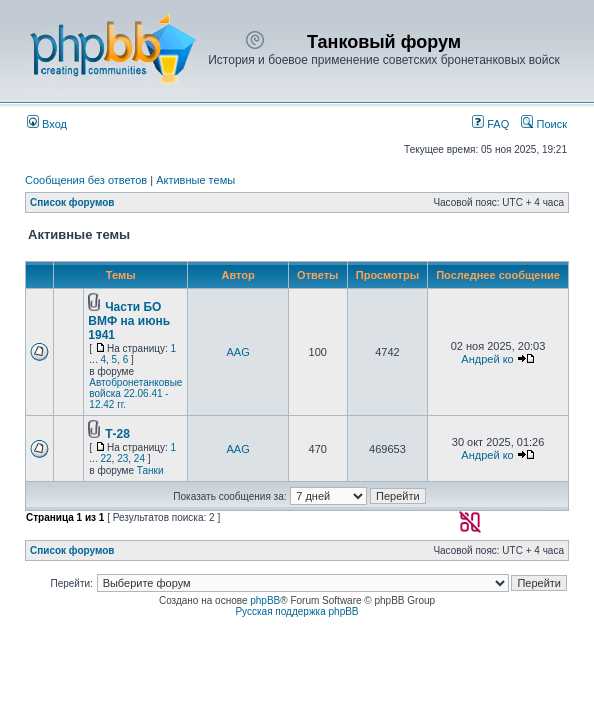 This screenshot has width=594, height=720. I want to click on debian linux operating system logo, so click(255, 40).